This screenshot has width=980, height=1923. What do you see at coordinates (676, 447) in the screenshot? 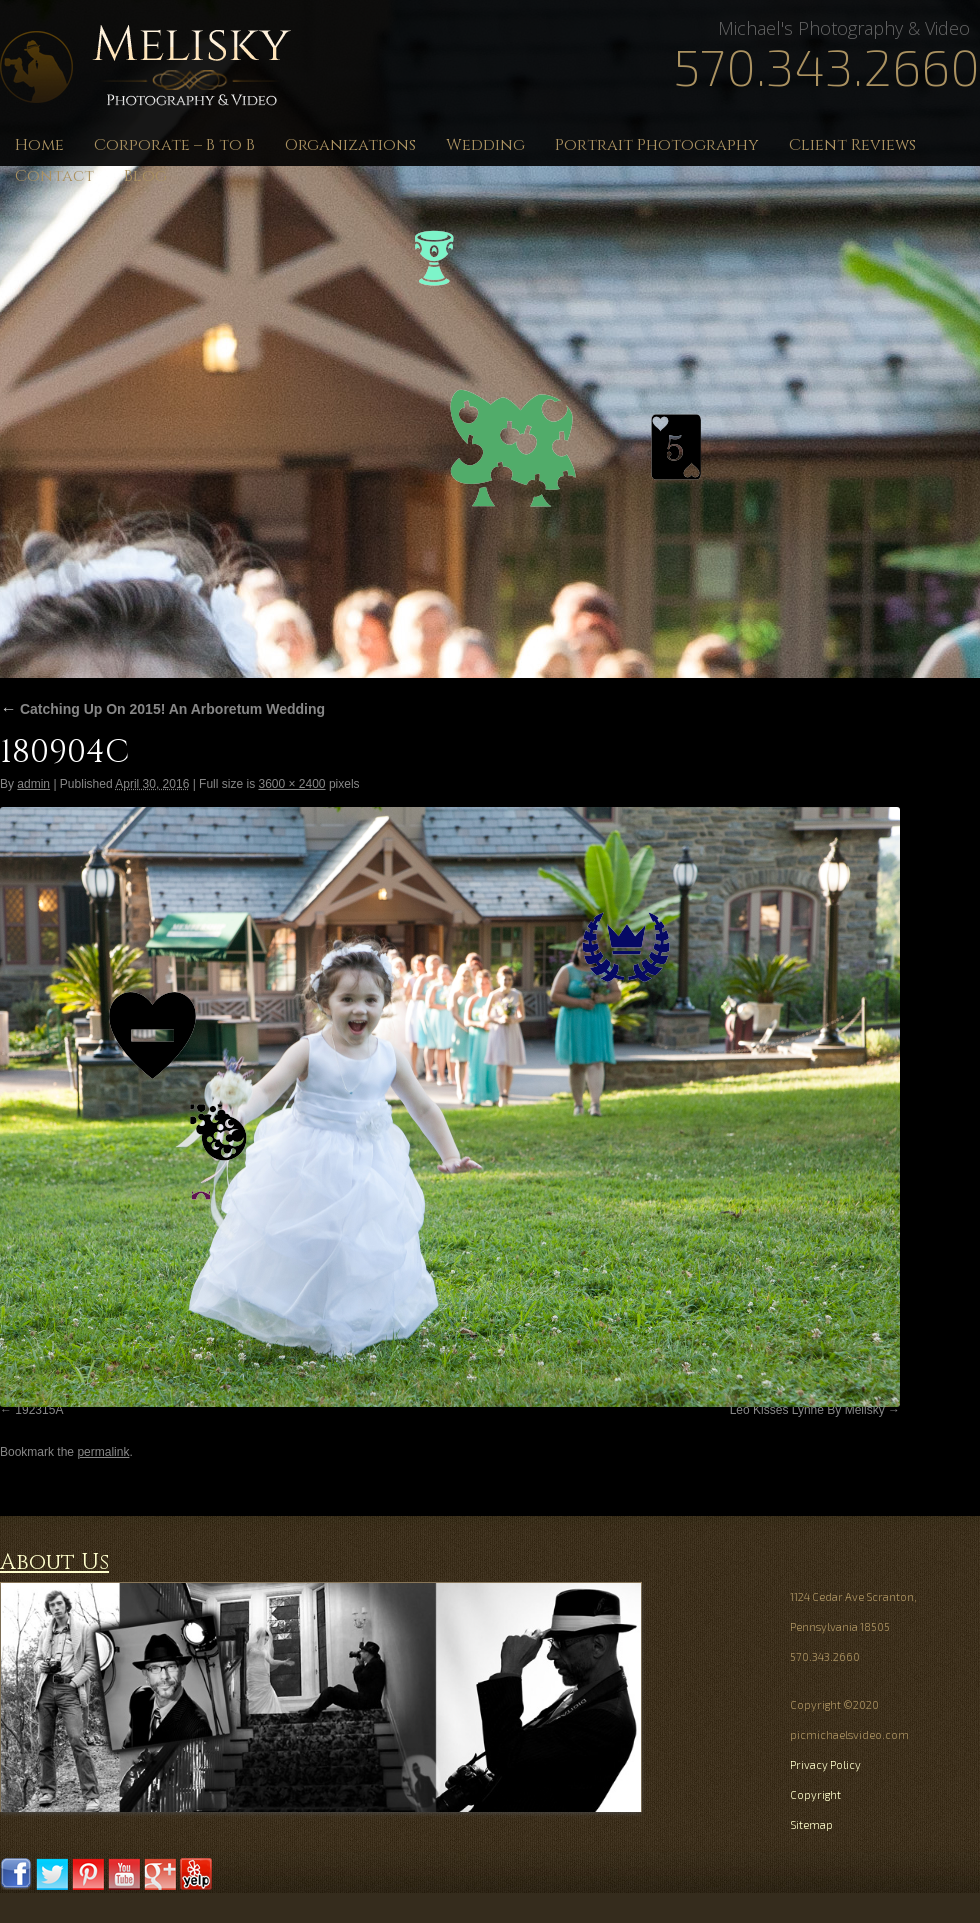
I see `five of hearts playing card` at bounding box center [676, 447].